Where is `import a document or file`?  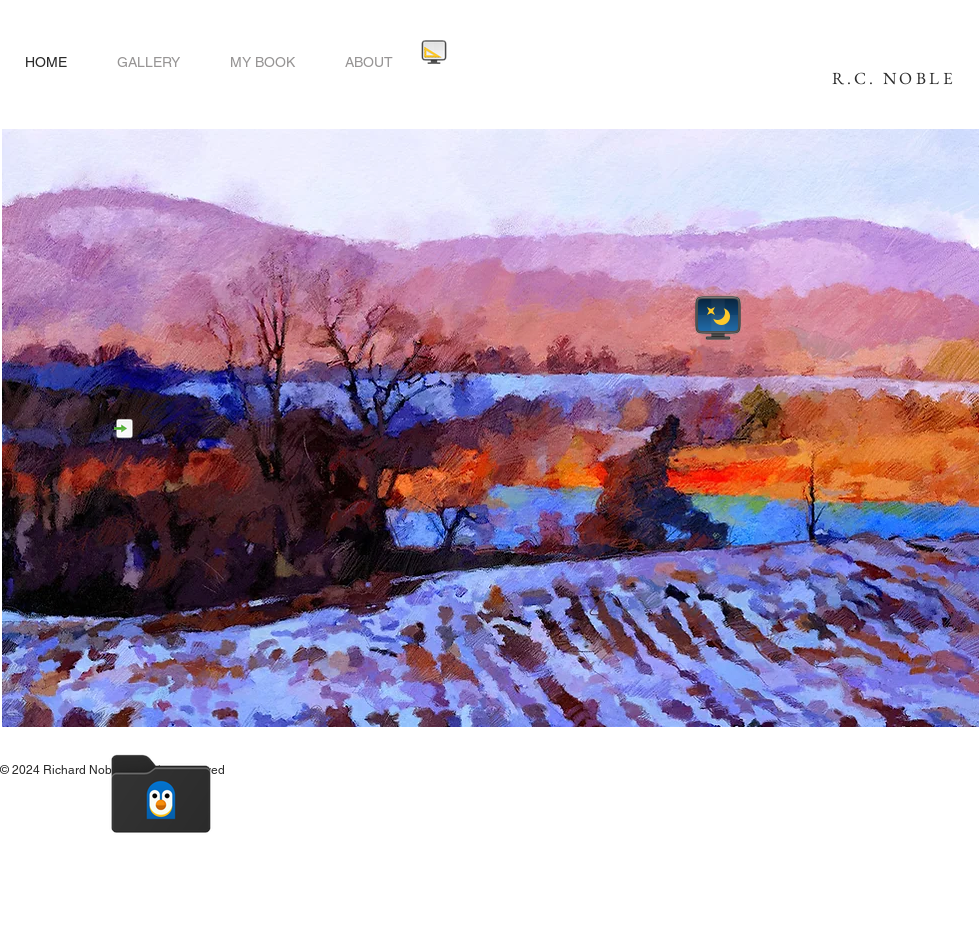
import a document or file is located at coordinates (124, 428).